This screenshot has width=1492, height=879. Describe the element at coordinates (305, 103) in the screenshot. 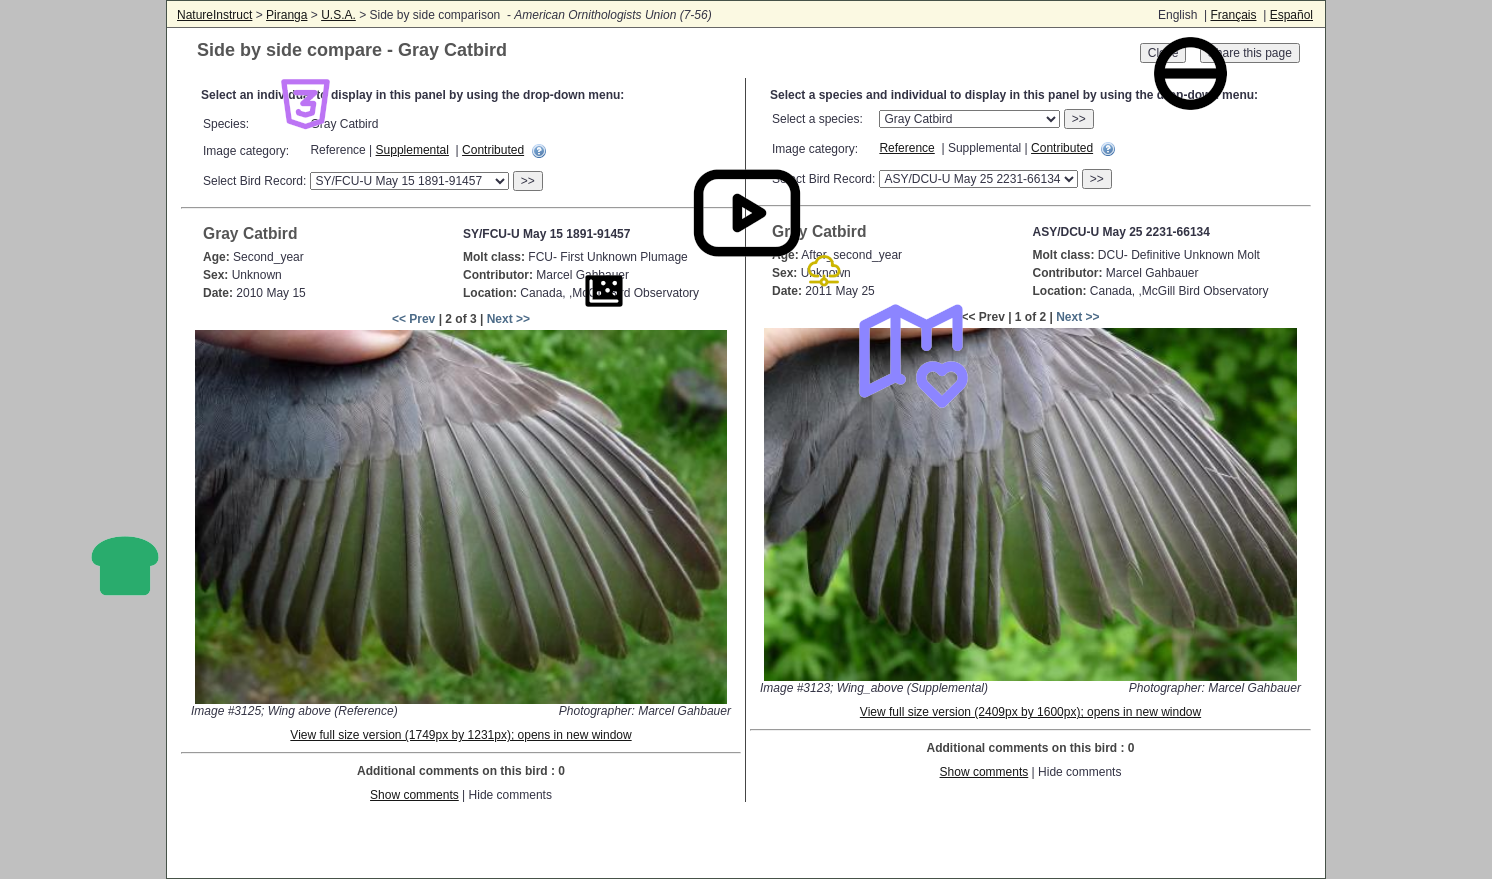

I see `indicates CSS3 styling or stylesheet functionality` at that location.